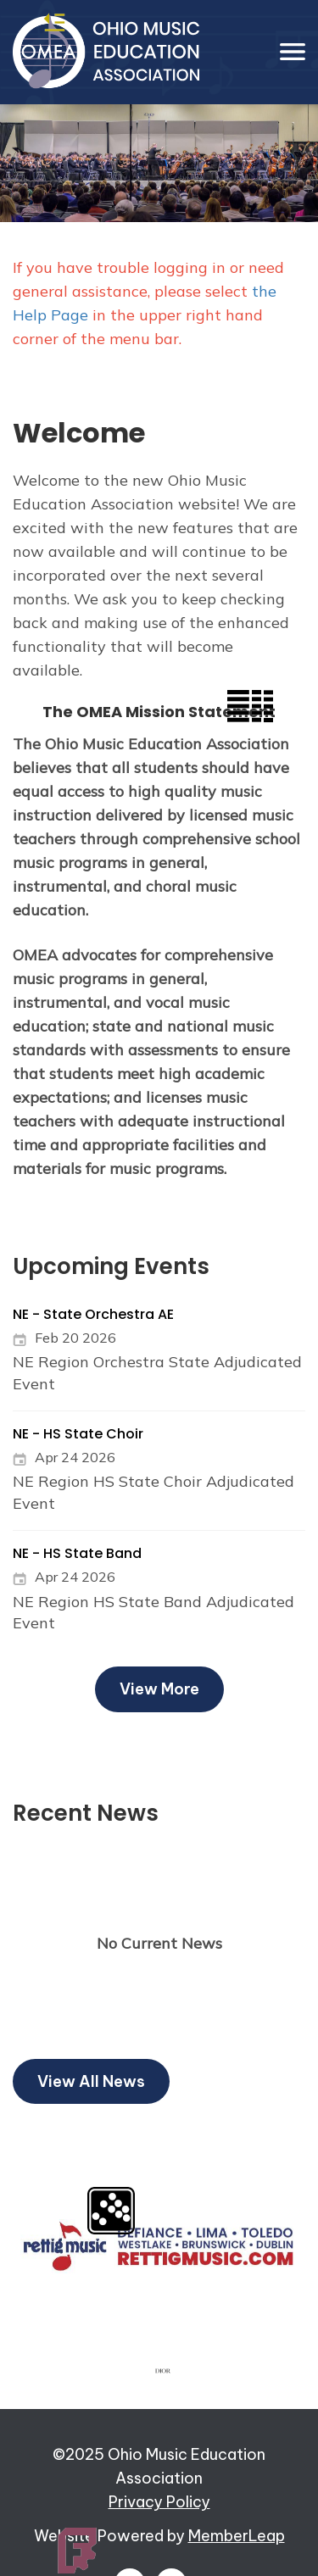 Image resolution: width=318 pixels, height=2576 pixels. Describe the element at coordinates (77, 2551) in the screenshot. I see `open FreeCAD application` at that location.